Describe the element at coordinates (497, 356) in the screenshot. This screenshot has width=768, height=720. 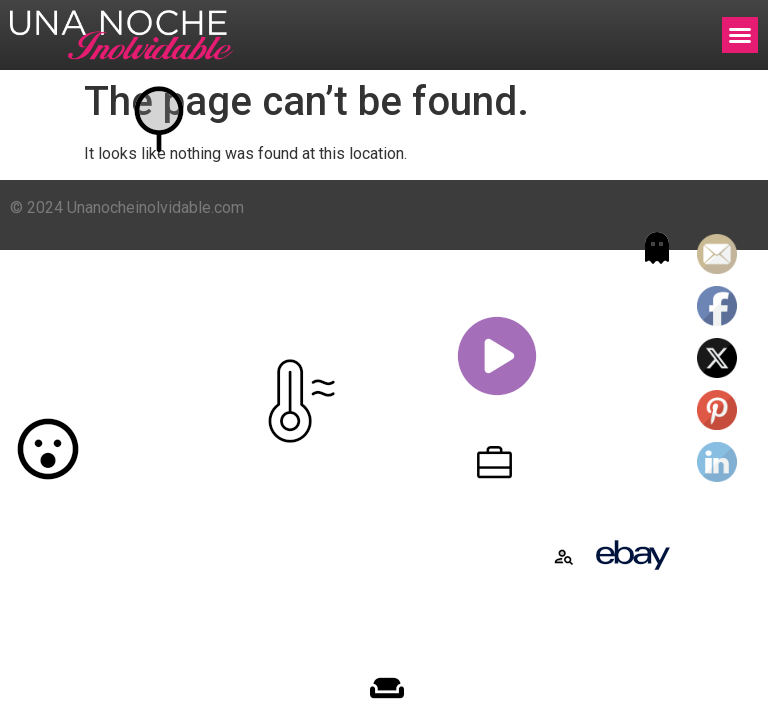
I see `play media or video content` at that location.